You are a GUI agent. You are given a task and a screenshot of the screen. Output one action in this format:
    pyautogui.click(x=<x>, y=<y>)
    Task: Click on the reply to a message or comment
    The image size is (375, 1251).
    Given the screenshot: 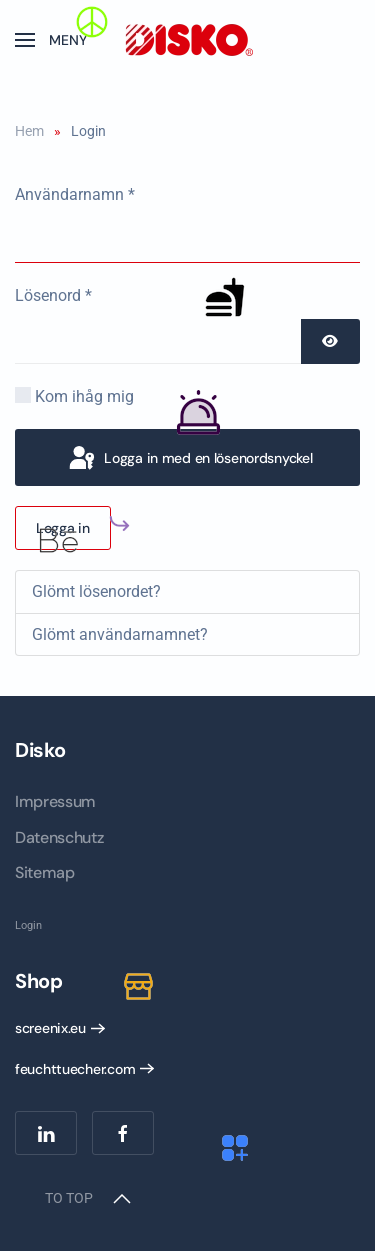 What is the action you would take?
    pyautogui.click(x=119, y=523)
    